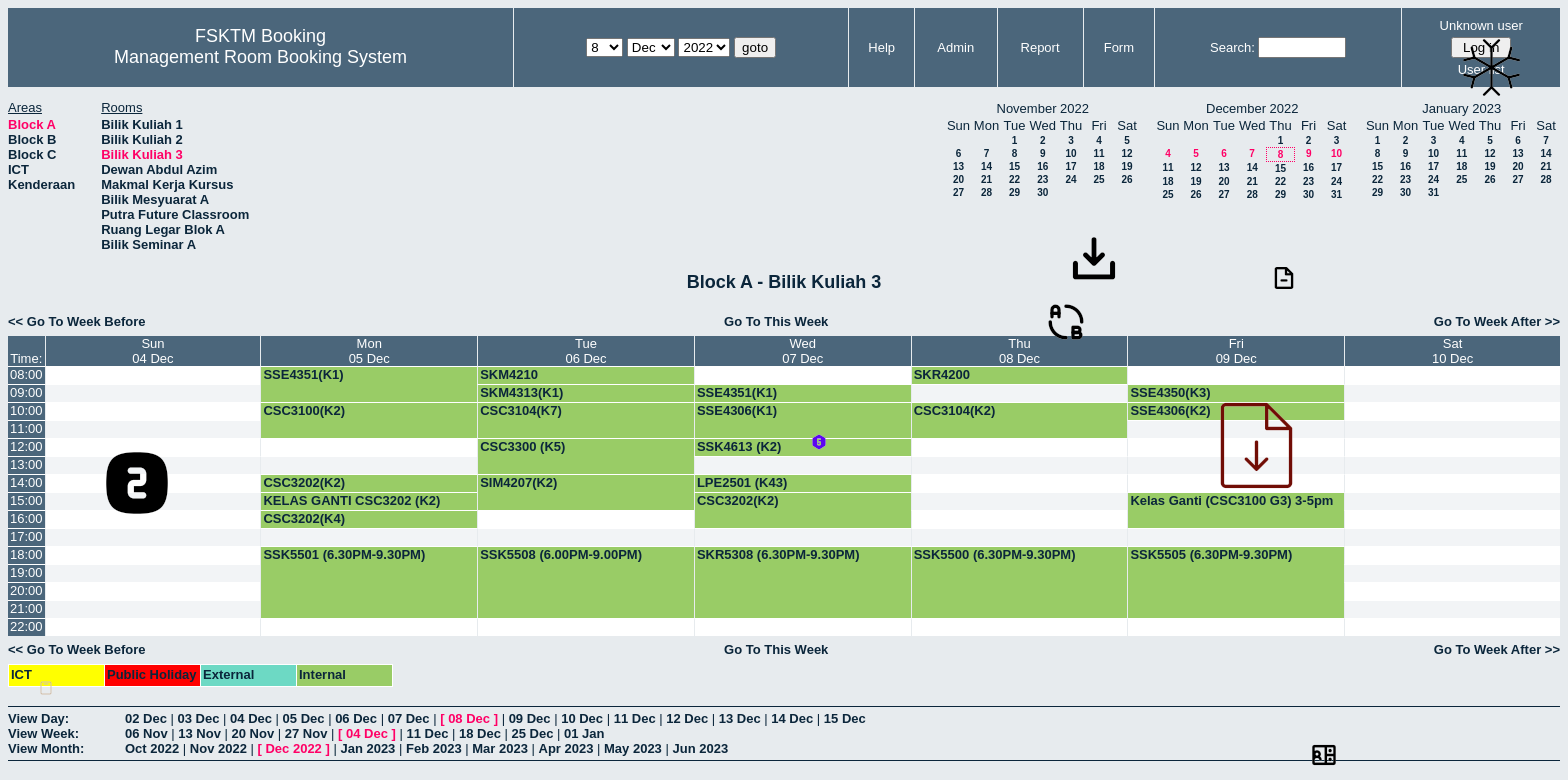  Describe the element at coordinates (819, 442) in the screenshot. I see `step 5 in a multi-step process` at that location.